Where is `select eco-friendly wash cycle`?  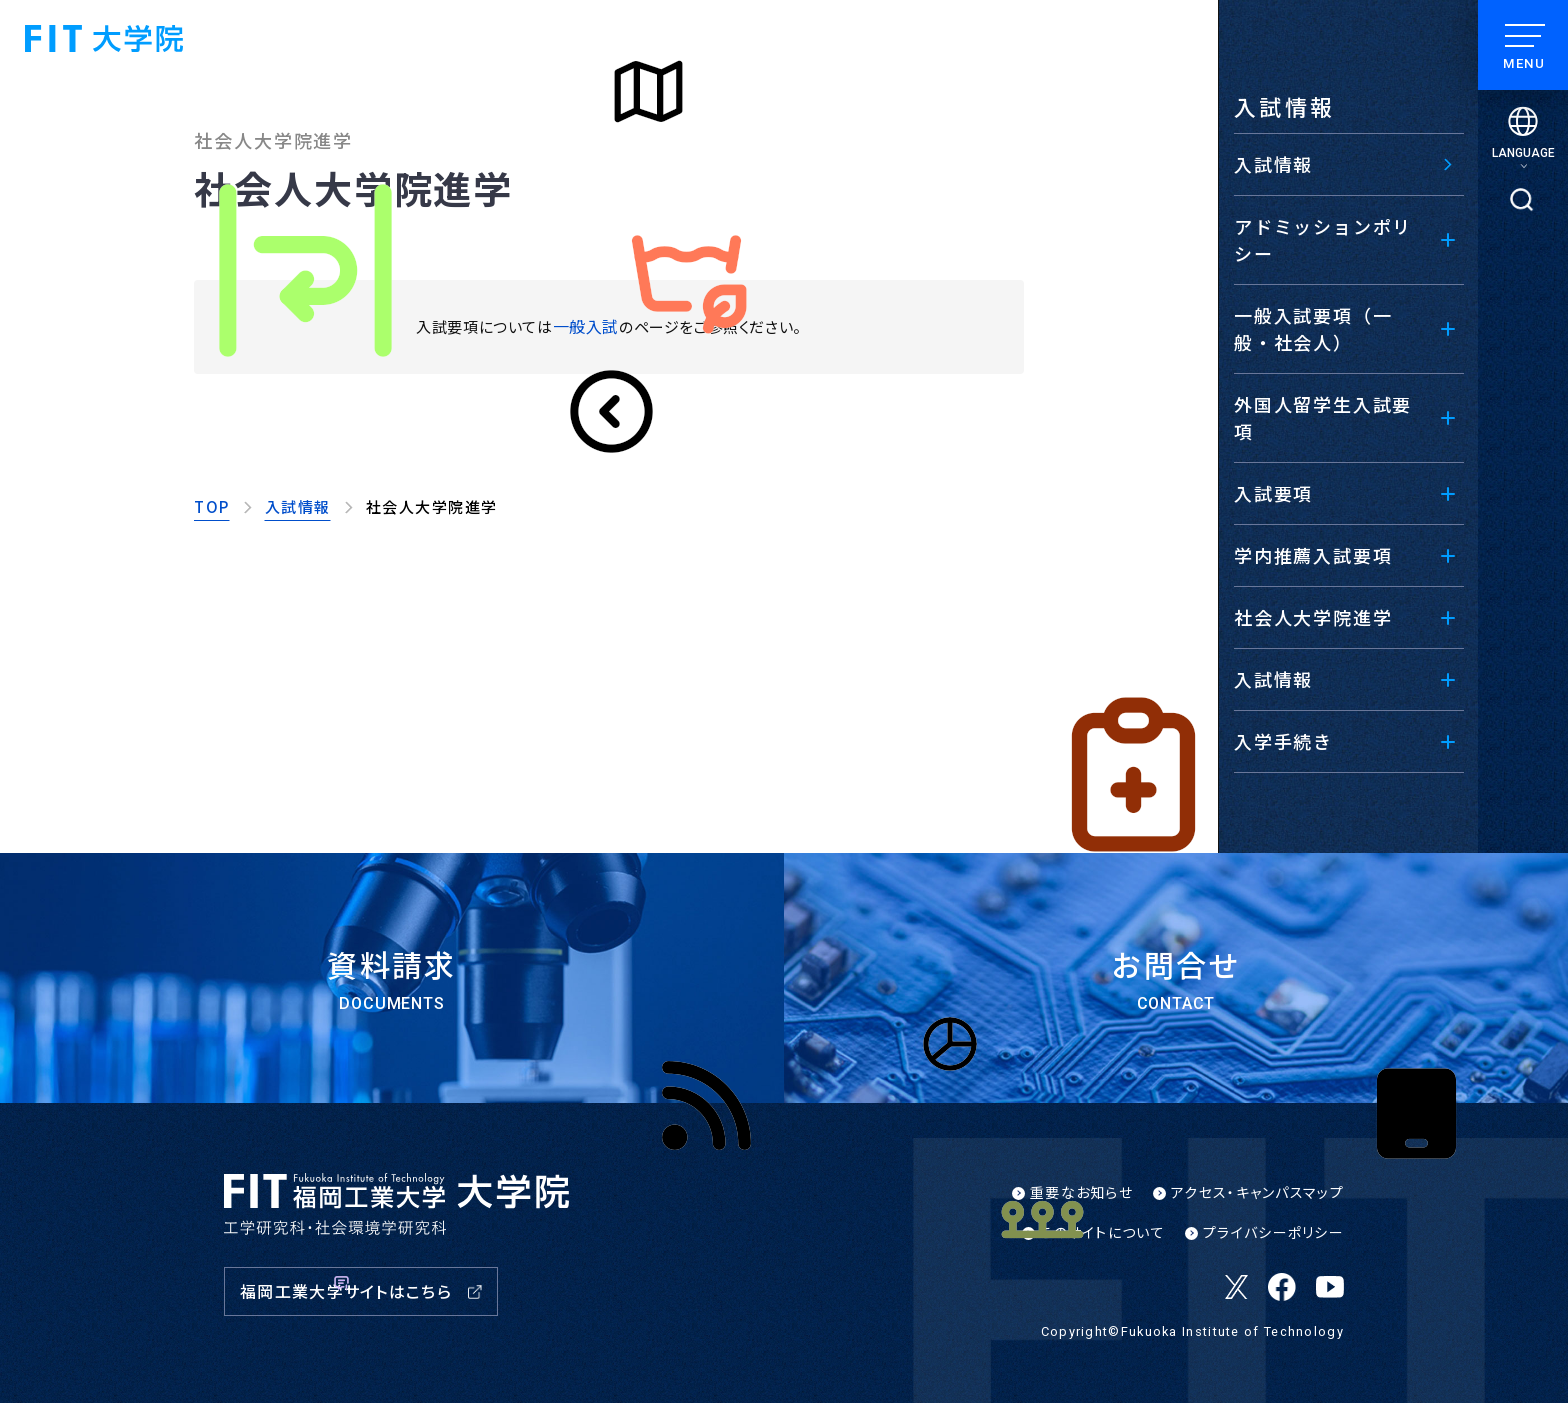 select eco-friendly wash cycle is located at coordinates (686, 273).